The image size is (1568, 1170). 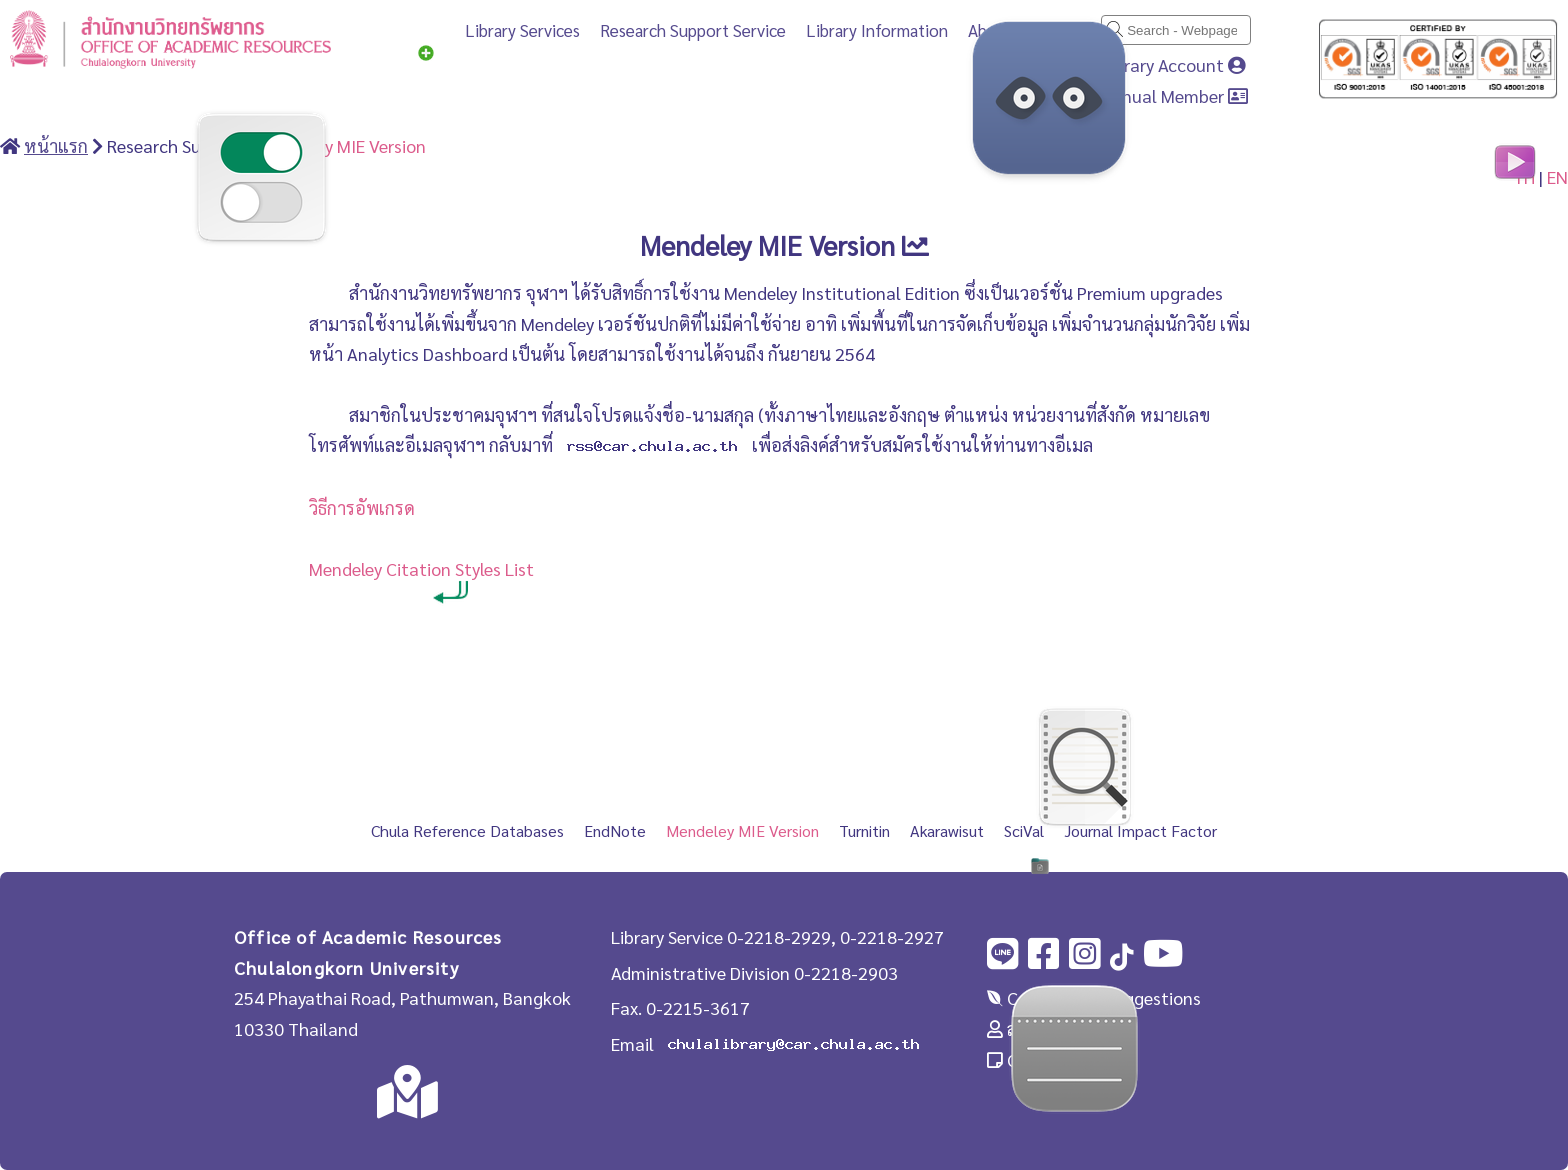 What do you see at coordinates (1515, 162) in the screenshot?
I see `open media player application` at bounding box center [1515, 162].